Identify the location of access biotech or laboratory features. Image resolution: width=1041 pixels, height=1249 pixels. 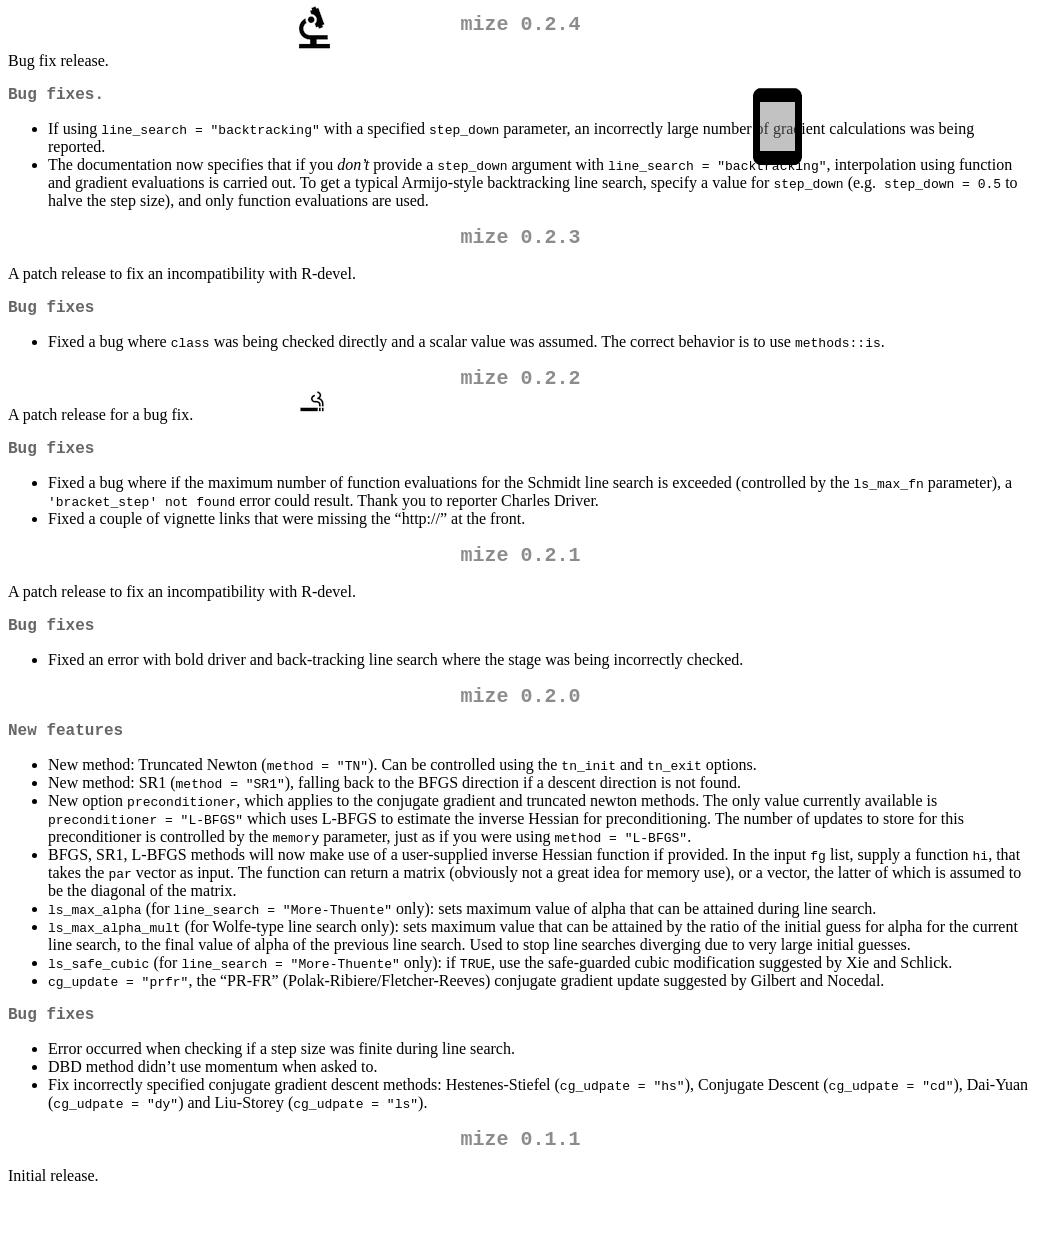
(314, 28).